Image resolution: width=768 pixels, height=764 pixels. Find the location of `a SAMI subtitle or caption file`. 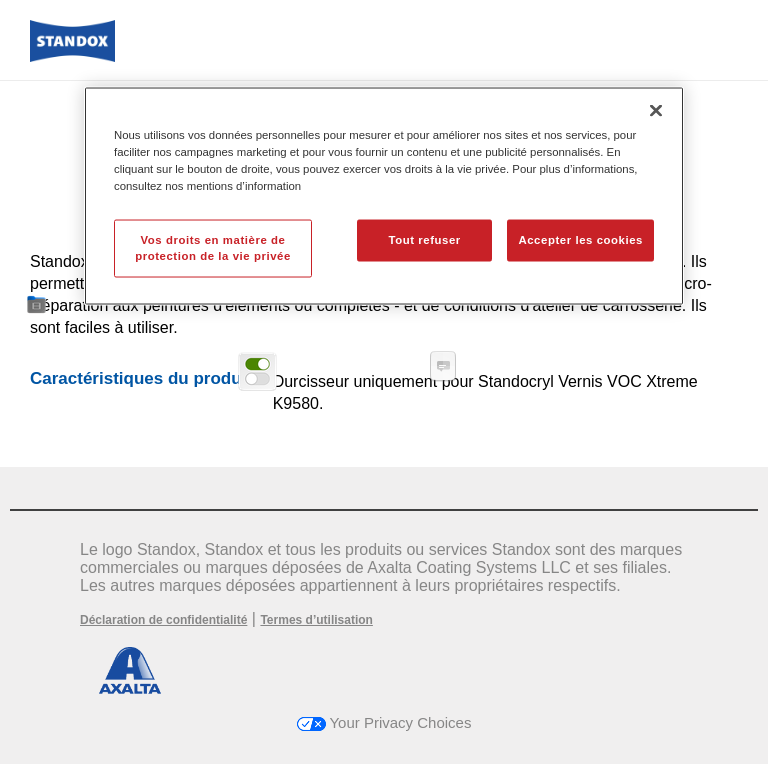

a SAMI subtitle or caption file is located at coordinates (443, 366).